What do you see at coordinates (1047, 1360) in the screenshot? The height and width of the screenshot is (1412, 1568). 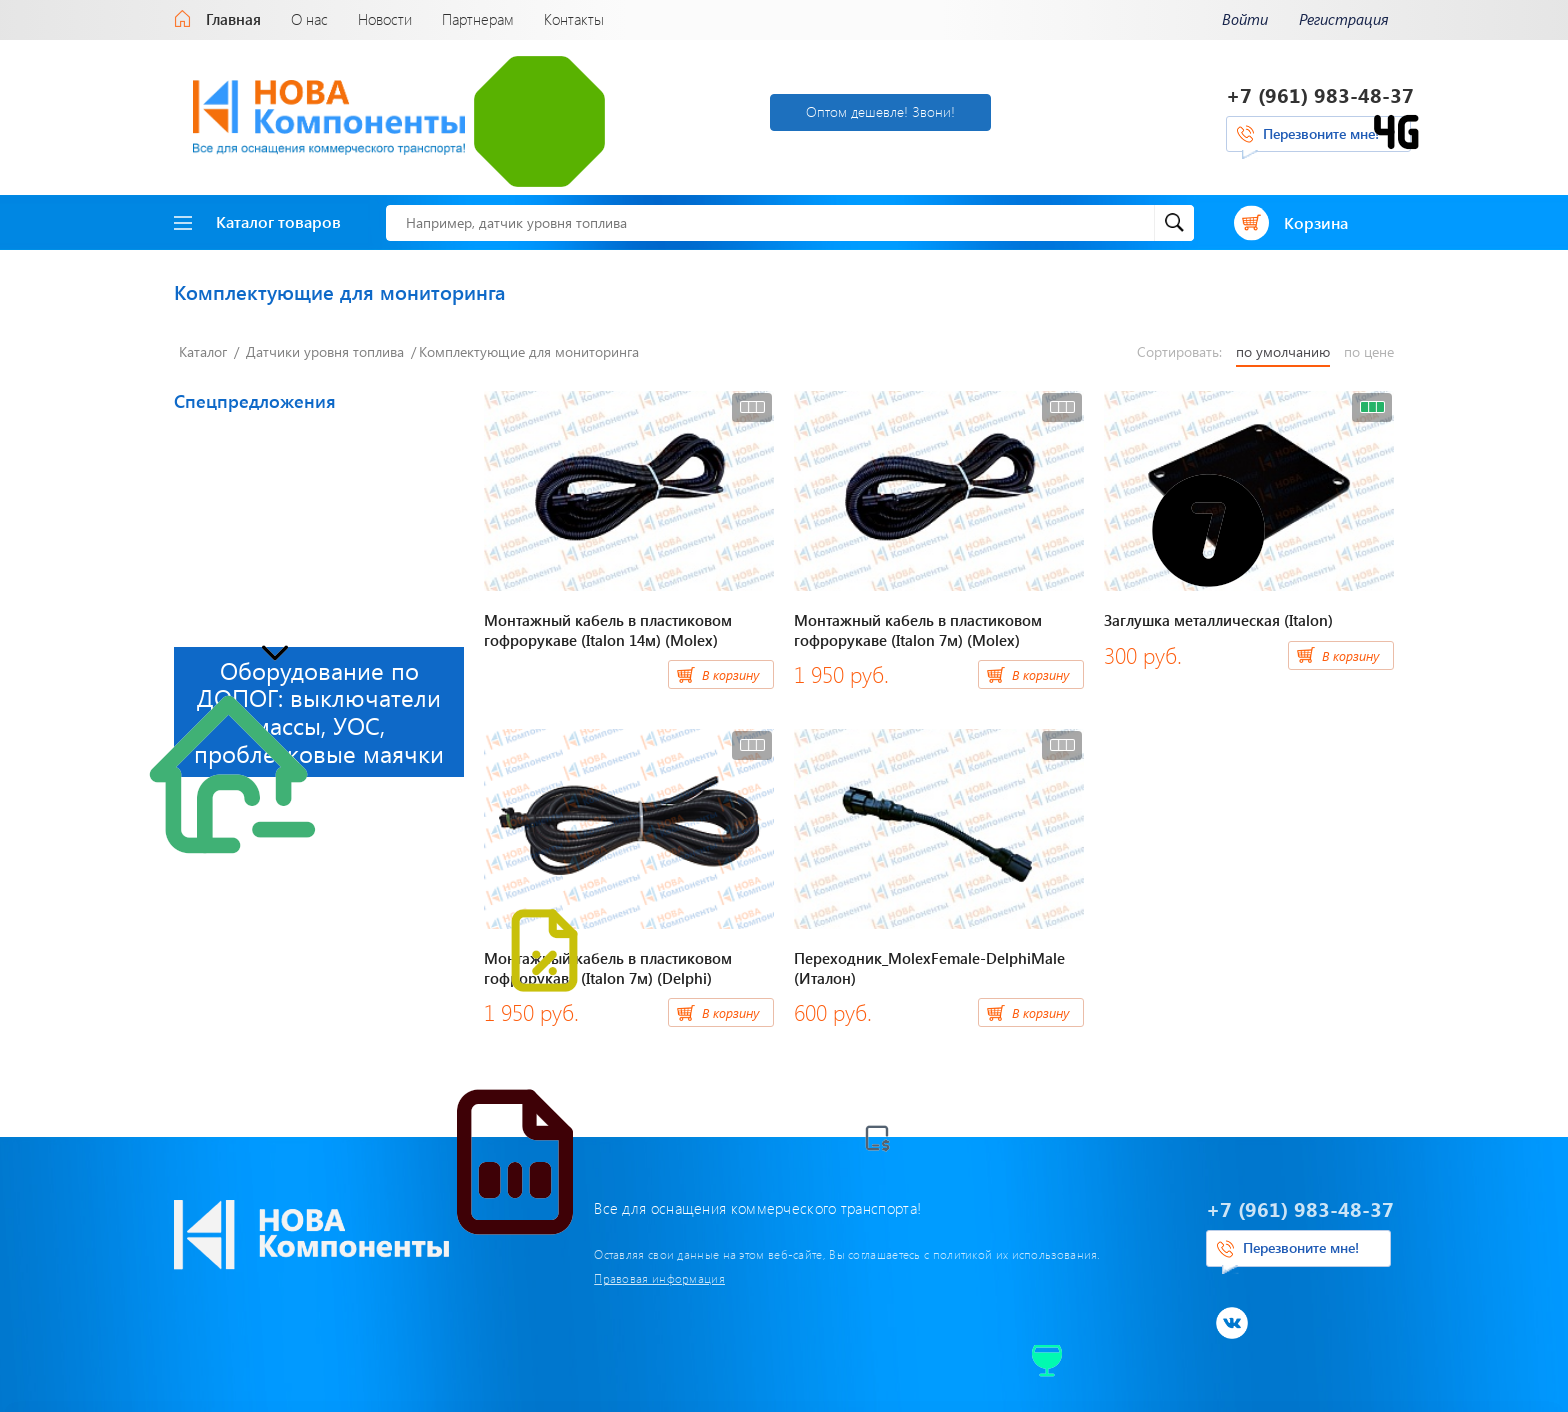 I see `browse wine or spirits menu` at bounding box center [1047, 1360].